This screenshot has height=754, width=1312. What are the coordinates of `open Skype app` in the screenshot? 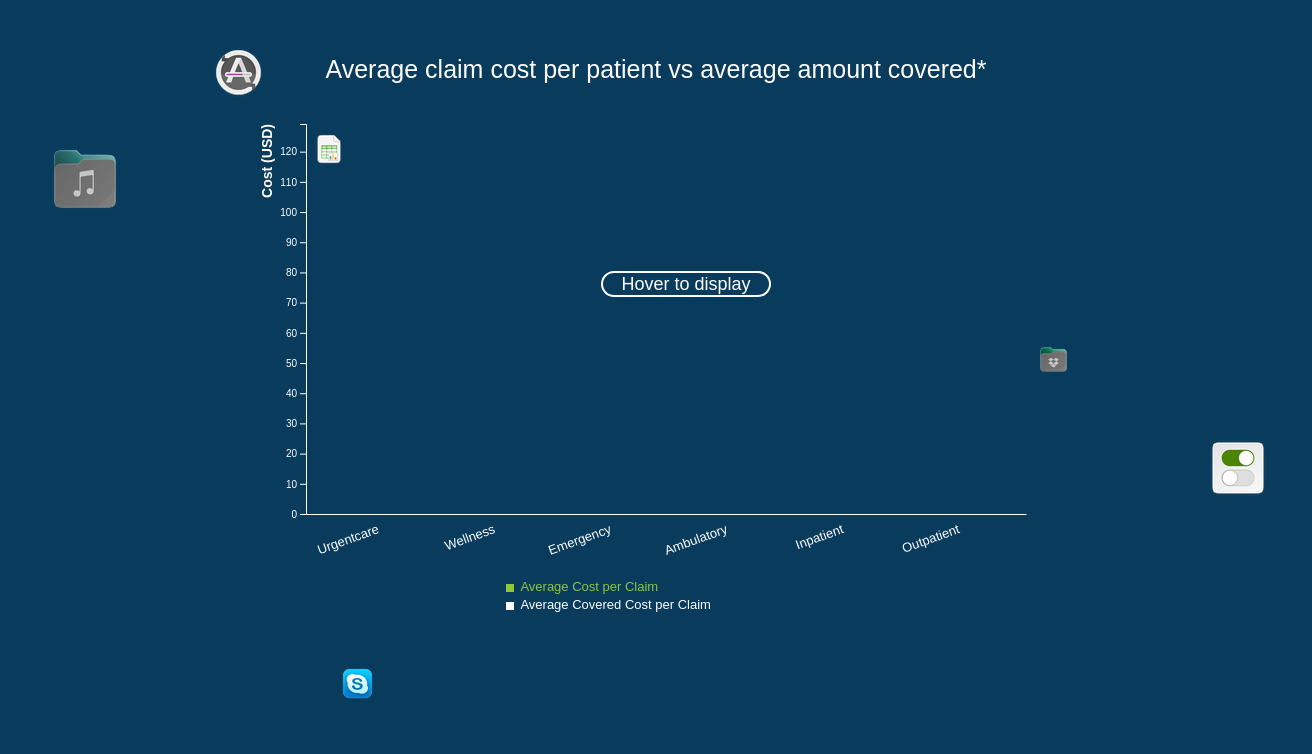 It's located at (357, 683).